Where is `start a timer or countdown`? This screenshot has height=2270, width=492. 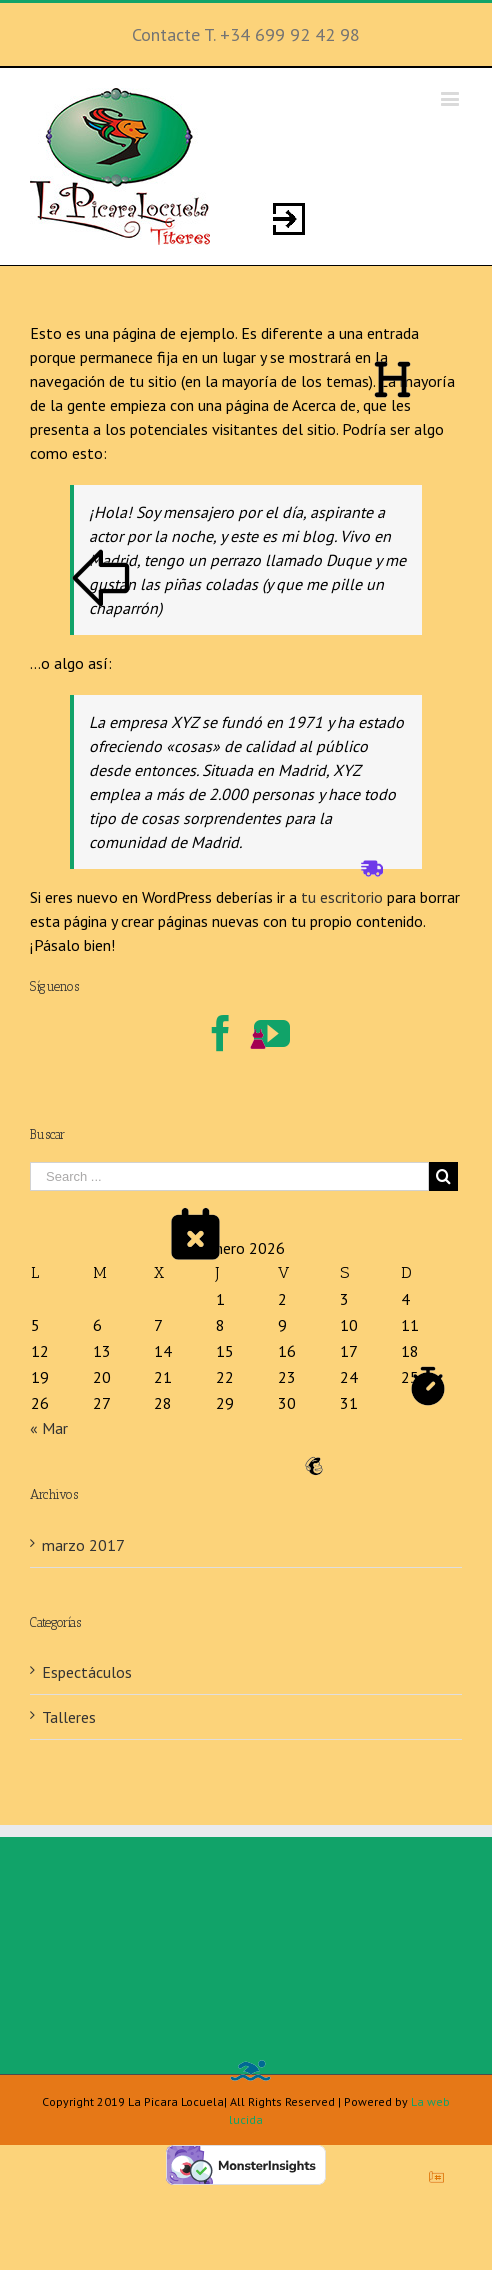
start a timer or countdown is located at coordinates (428, 1387).